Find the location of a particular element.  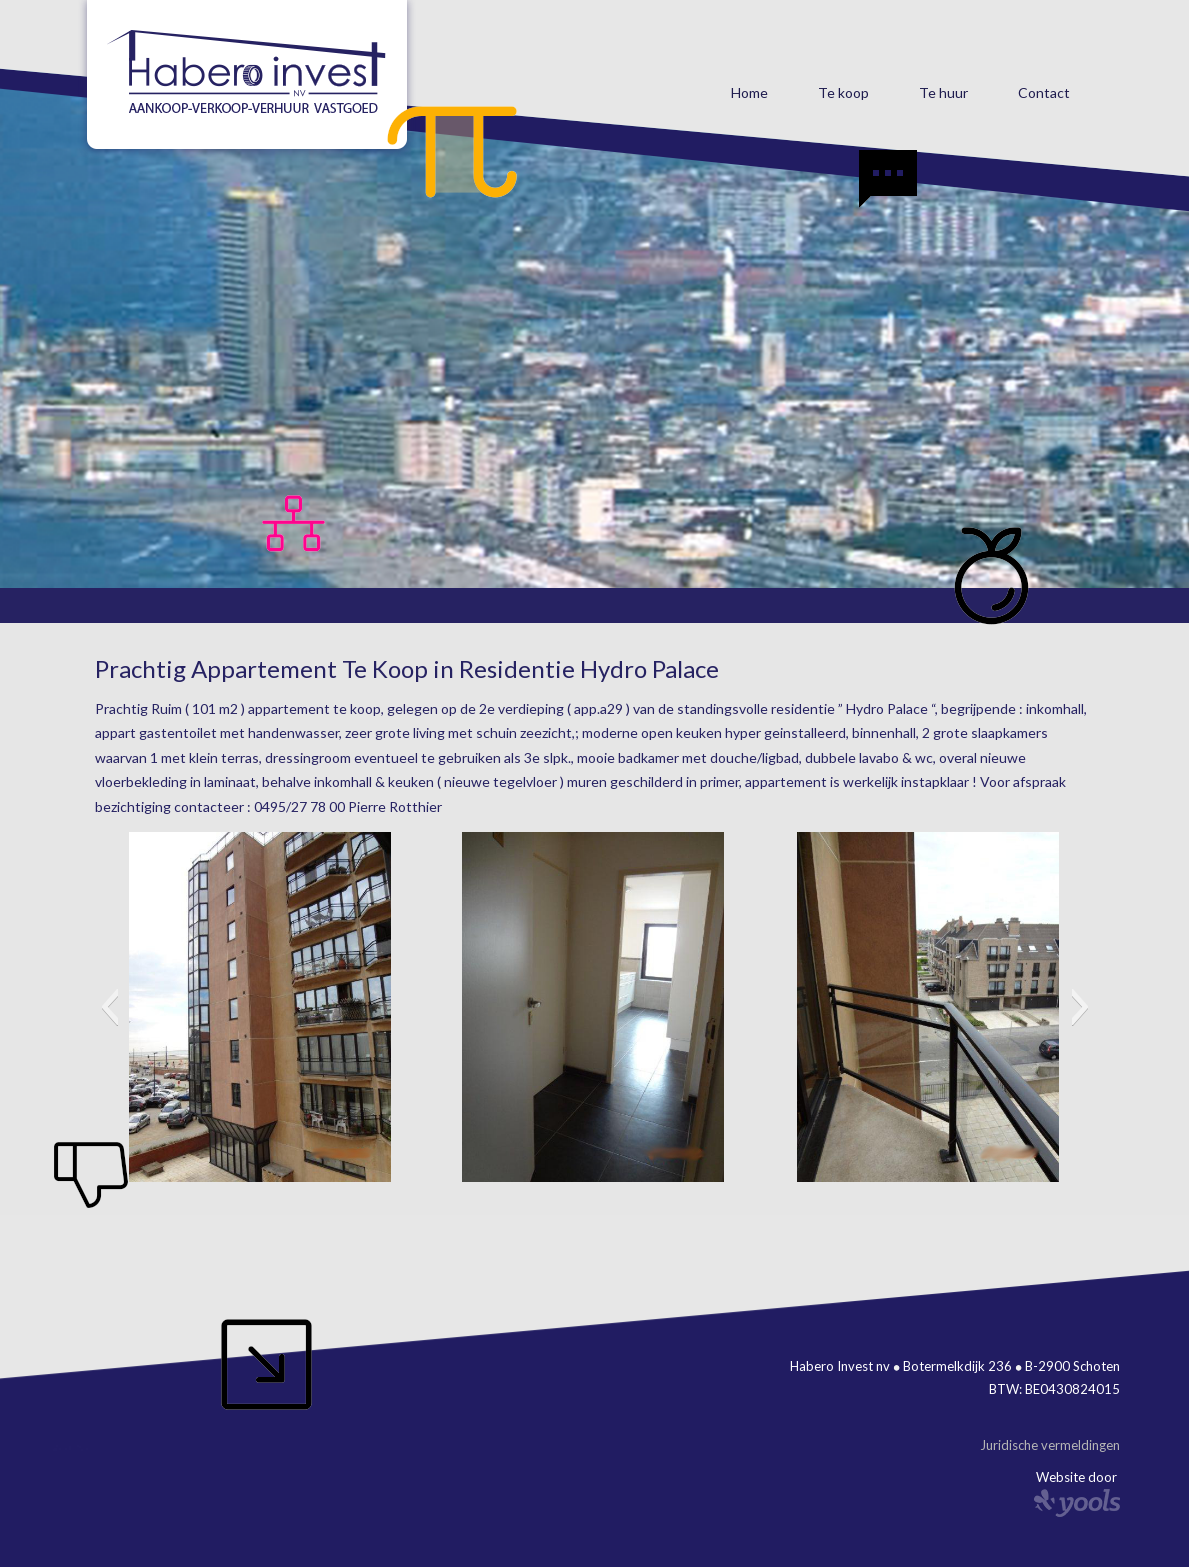

view network connections is located at coordinates (293, 524).